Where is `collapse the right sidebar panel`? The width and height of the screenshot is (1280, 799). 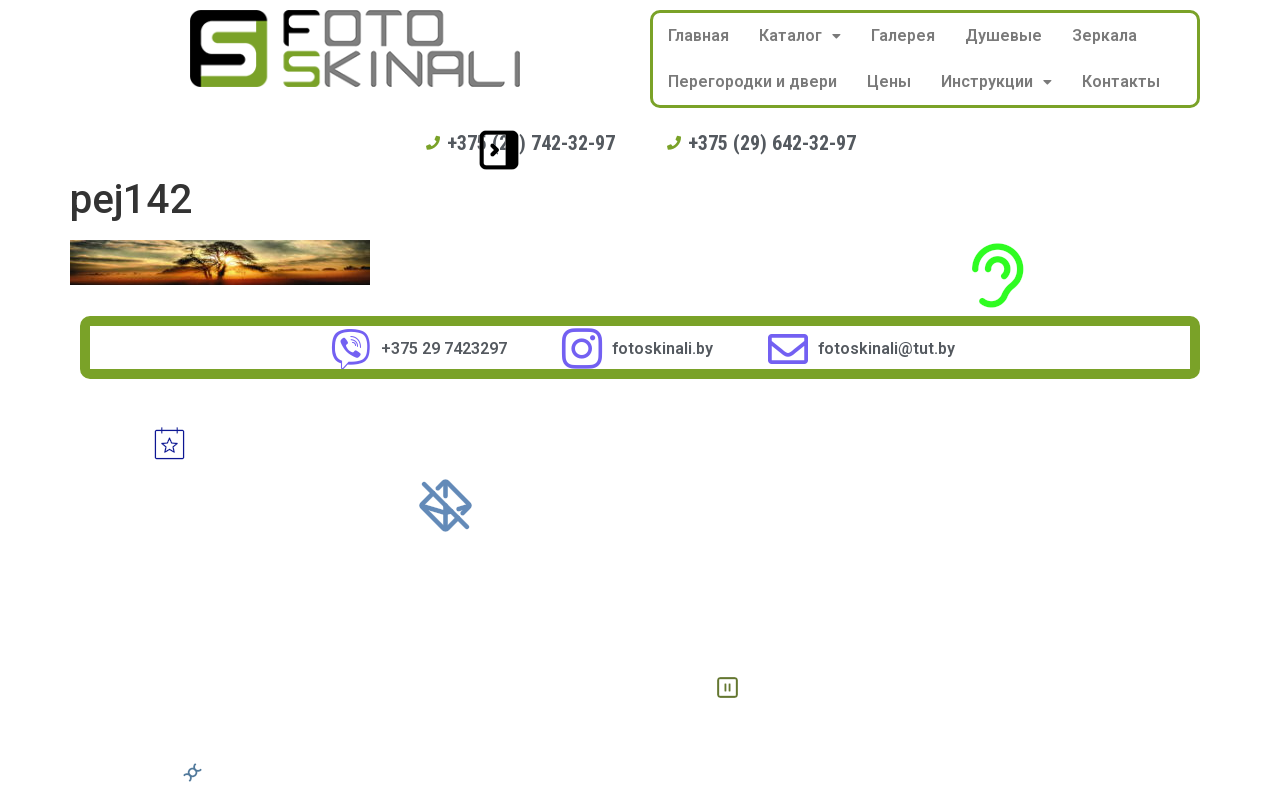
collapse the right sidebar panel is located at coordinates (499, 150).